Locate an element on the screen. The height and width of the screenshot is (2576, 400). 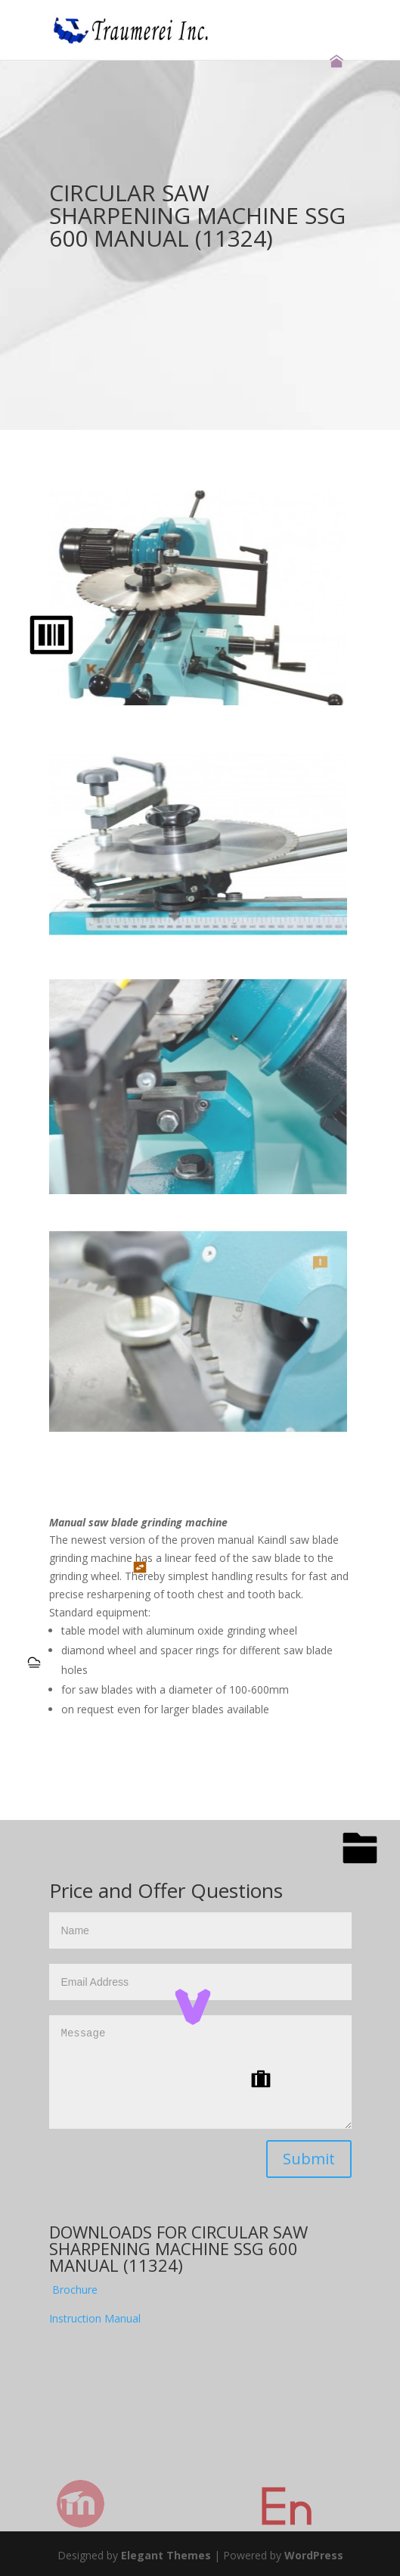
Vagrant development environment logo is located at coordinates (193, 2007).